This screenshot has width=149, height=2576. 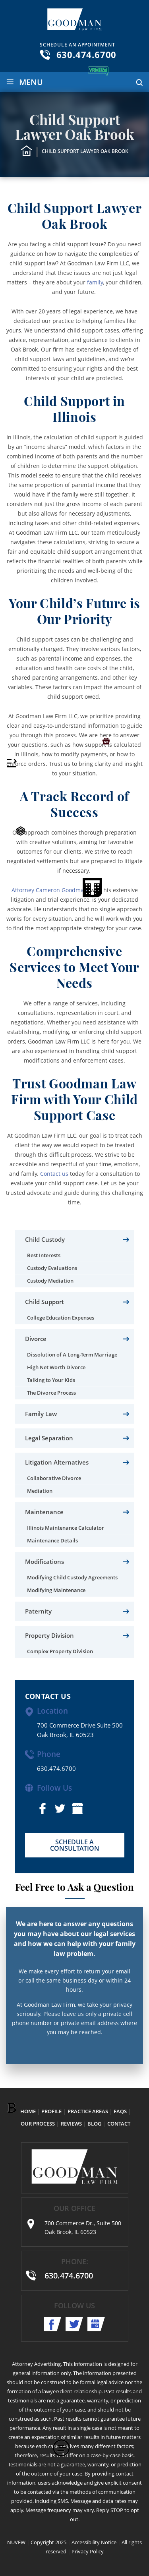 I want to click on open the When I Work app, so click(x=61, y=2448).